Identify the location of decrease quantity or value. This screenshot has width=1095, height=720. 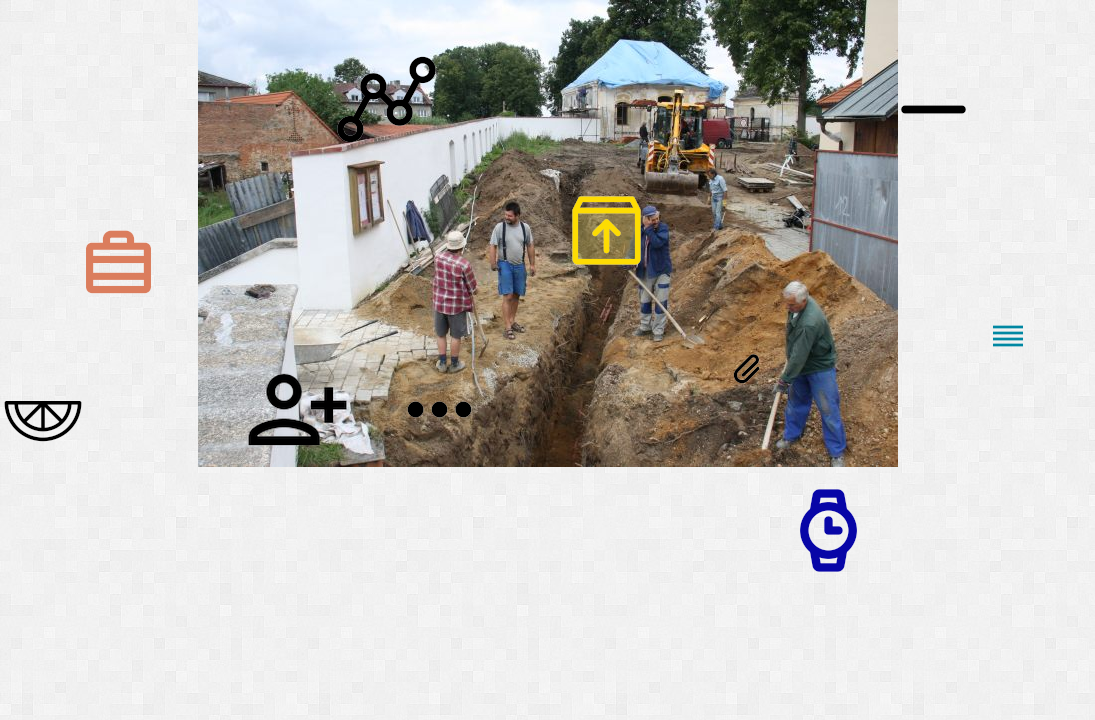
(933, 109).